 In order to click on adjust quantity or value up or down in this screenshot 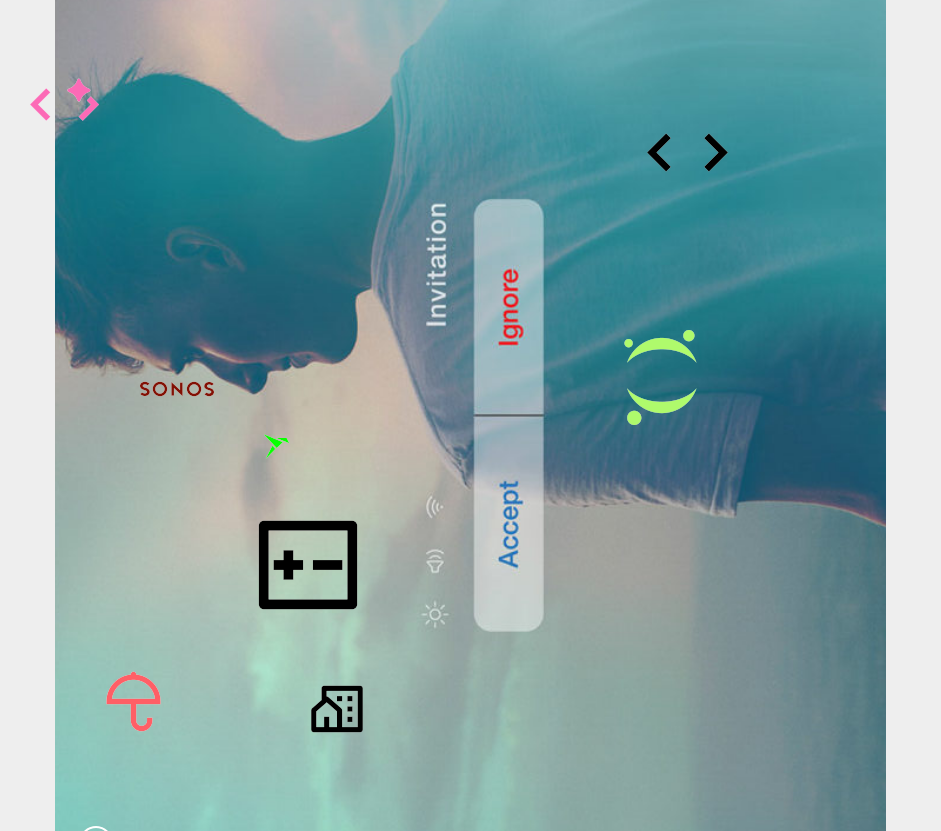, I will do `click(308, 565)`.